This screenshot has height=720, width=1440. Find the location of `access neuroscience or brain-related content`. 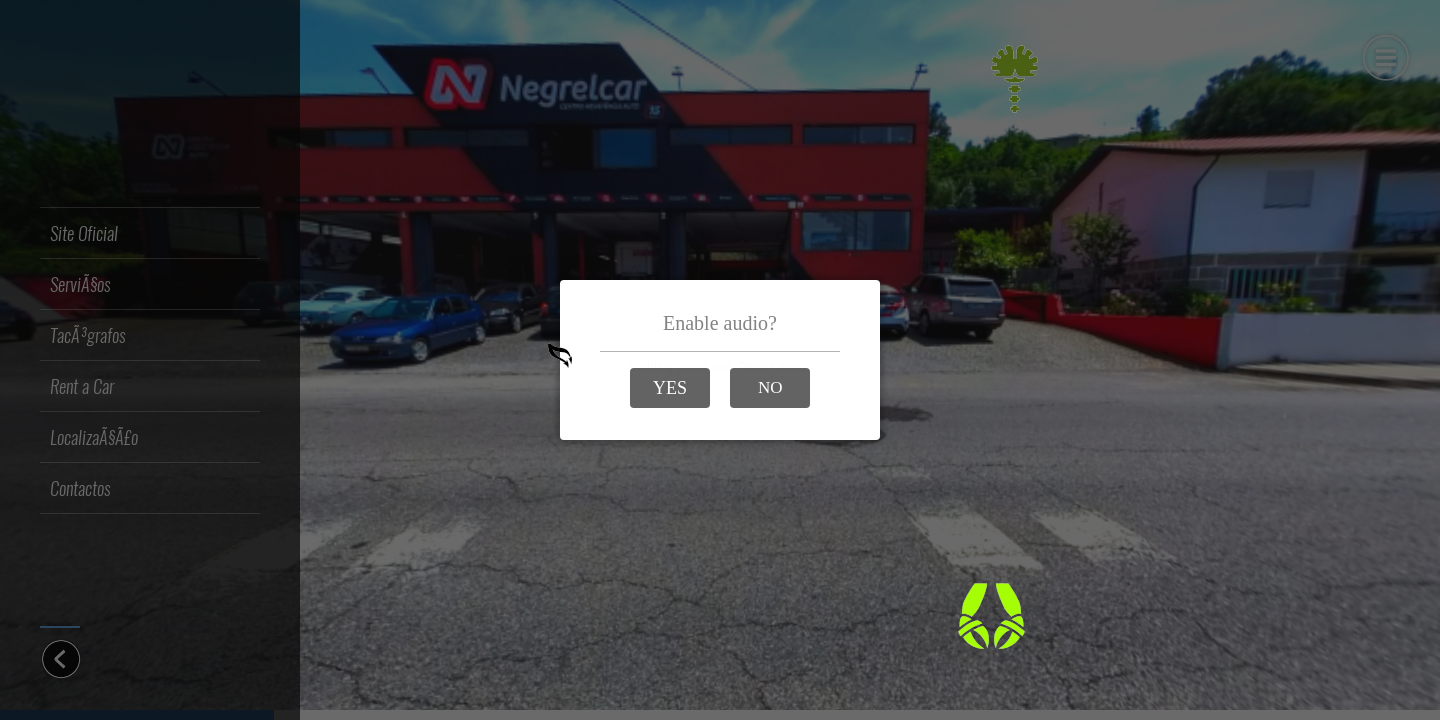

access neuroscience or brain-related content is located at coordinates (1015, 79).